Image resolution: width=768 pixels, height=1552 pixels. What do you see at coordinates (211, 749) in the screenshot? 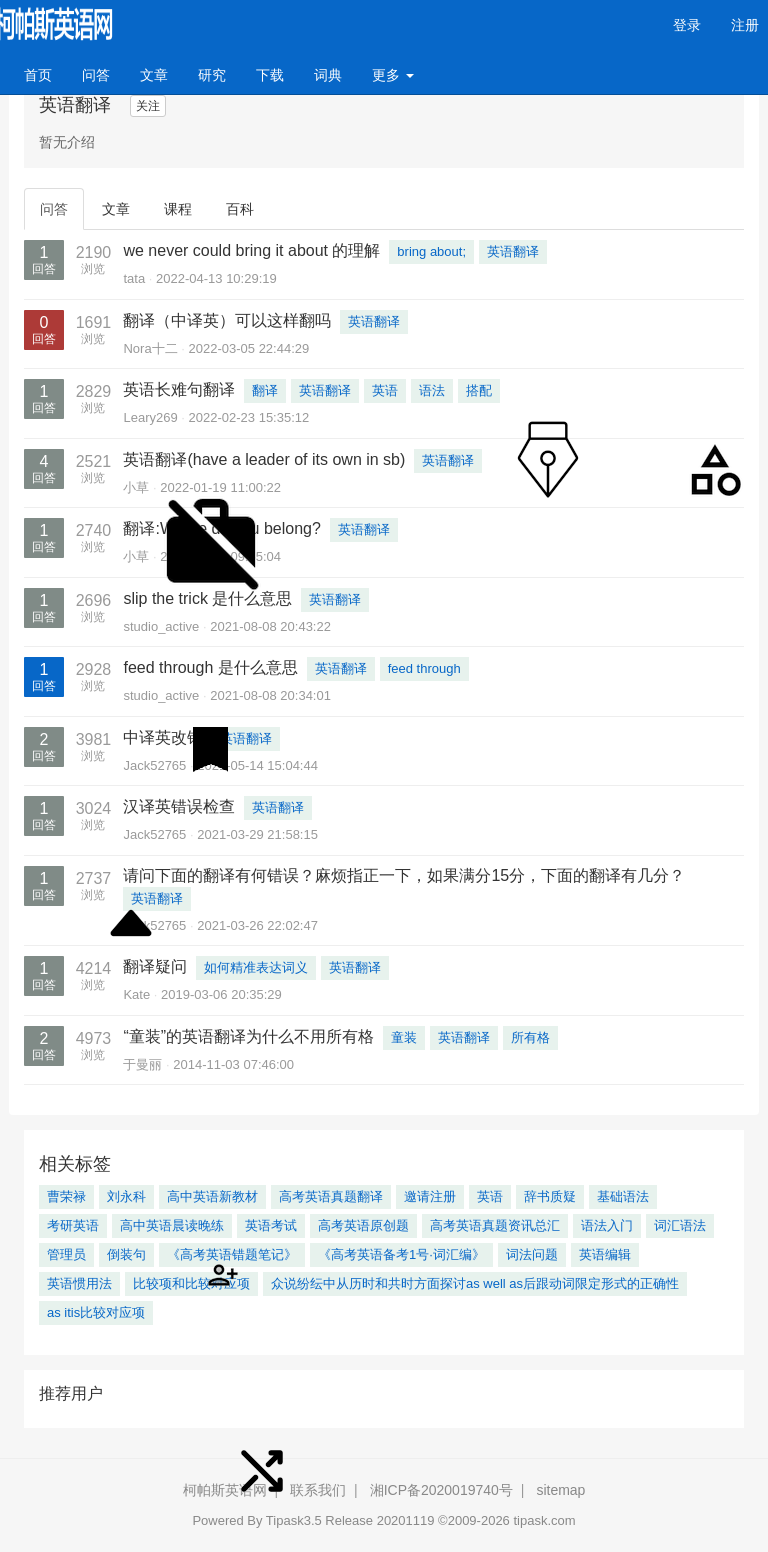
I see `save this item to your bookmarks` at bounding box center [211, 749].